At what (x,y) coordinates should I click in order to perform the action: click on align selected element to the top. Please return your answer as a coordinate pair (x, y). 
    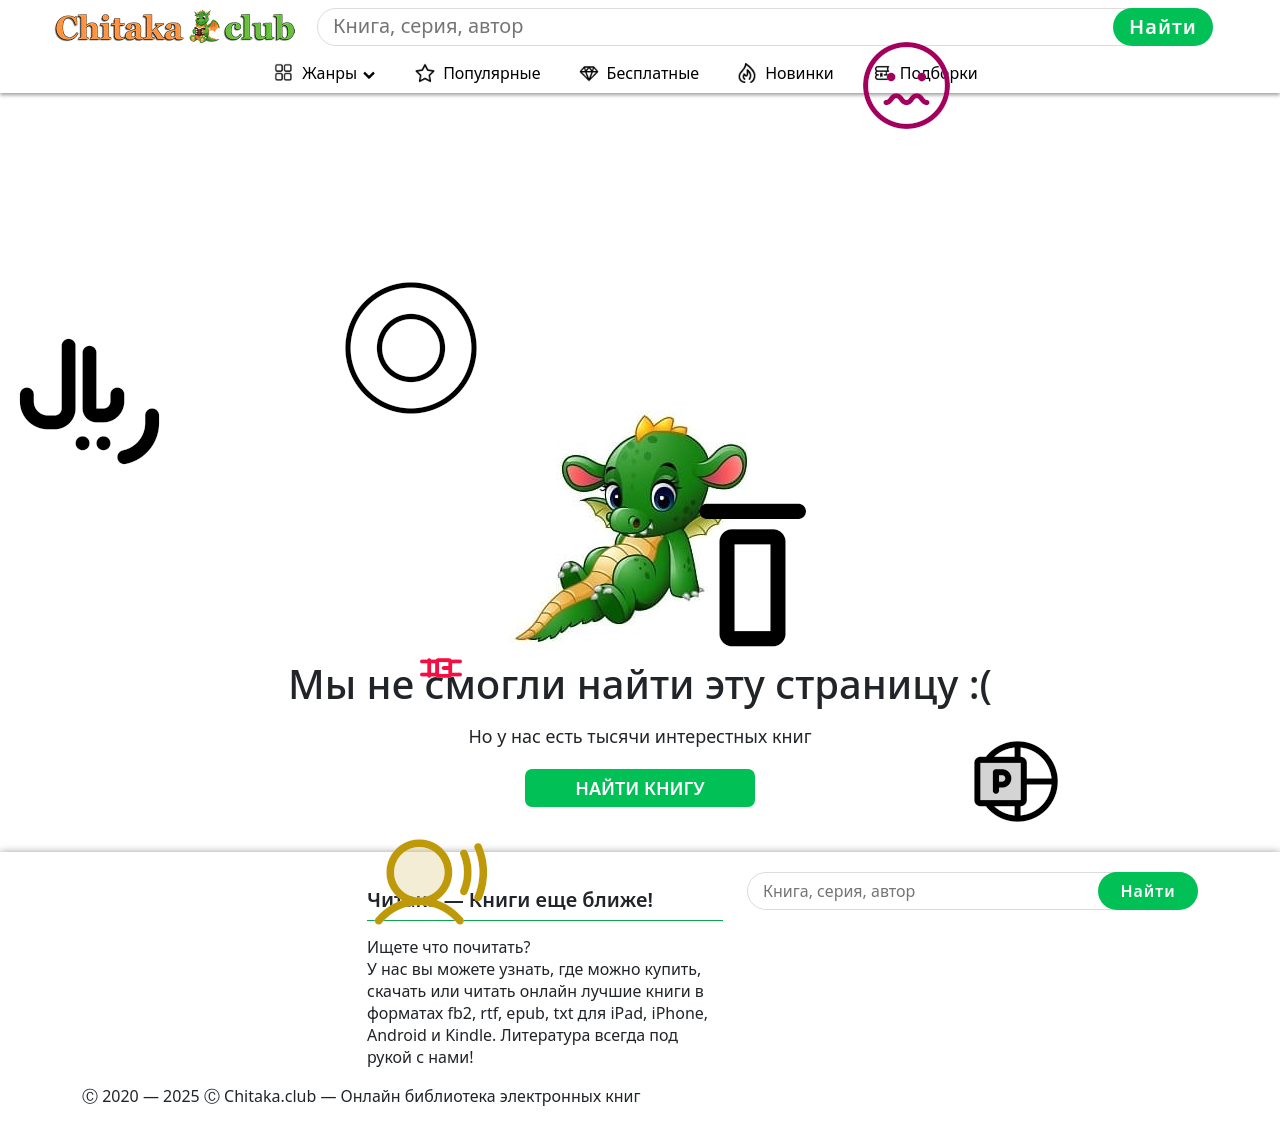
    Looking at the image, I should click on (752, 572).